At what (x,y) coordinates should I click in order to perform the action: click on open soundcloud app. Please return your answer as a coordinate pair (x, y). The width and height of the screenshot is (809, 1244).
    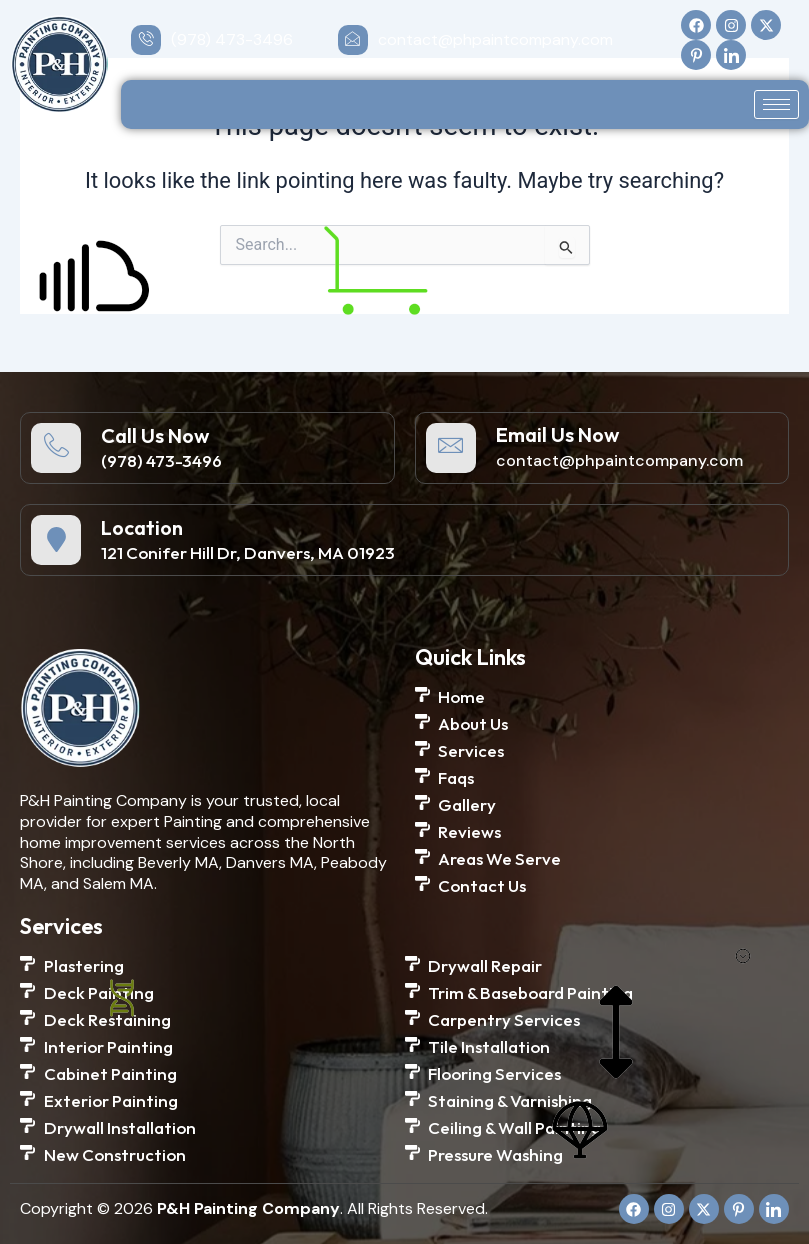
    Looking at the image, I should click on (92, 279).